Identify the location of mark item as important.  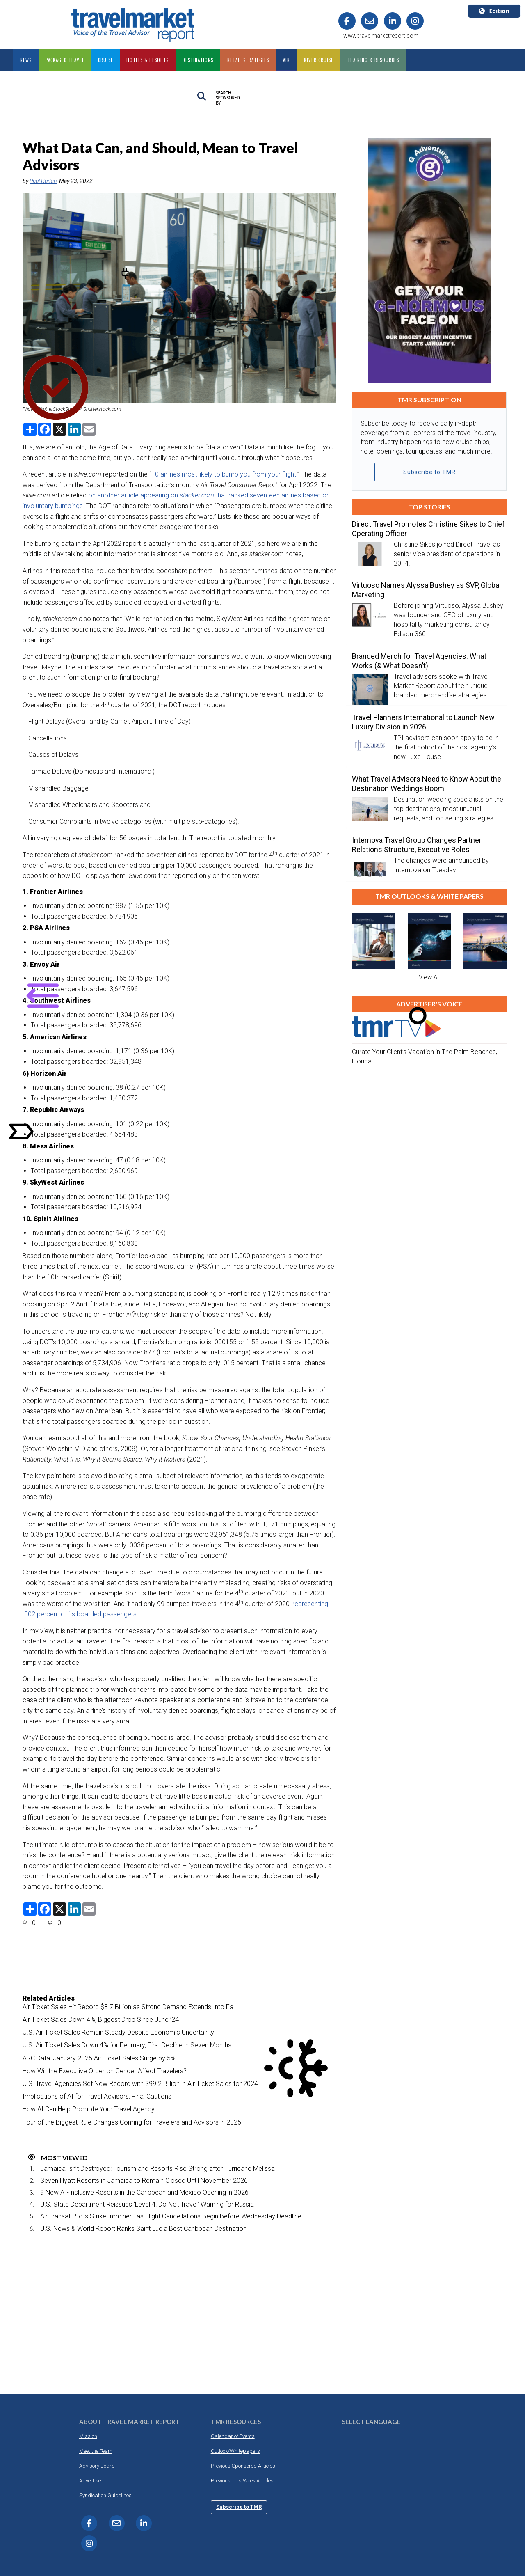
(21, 1131).